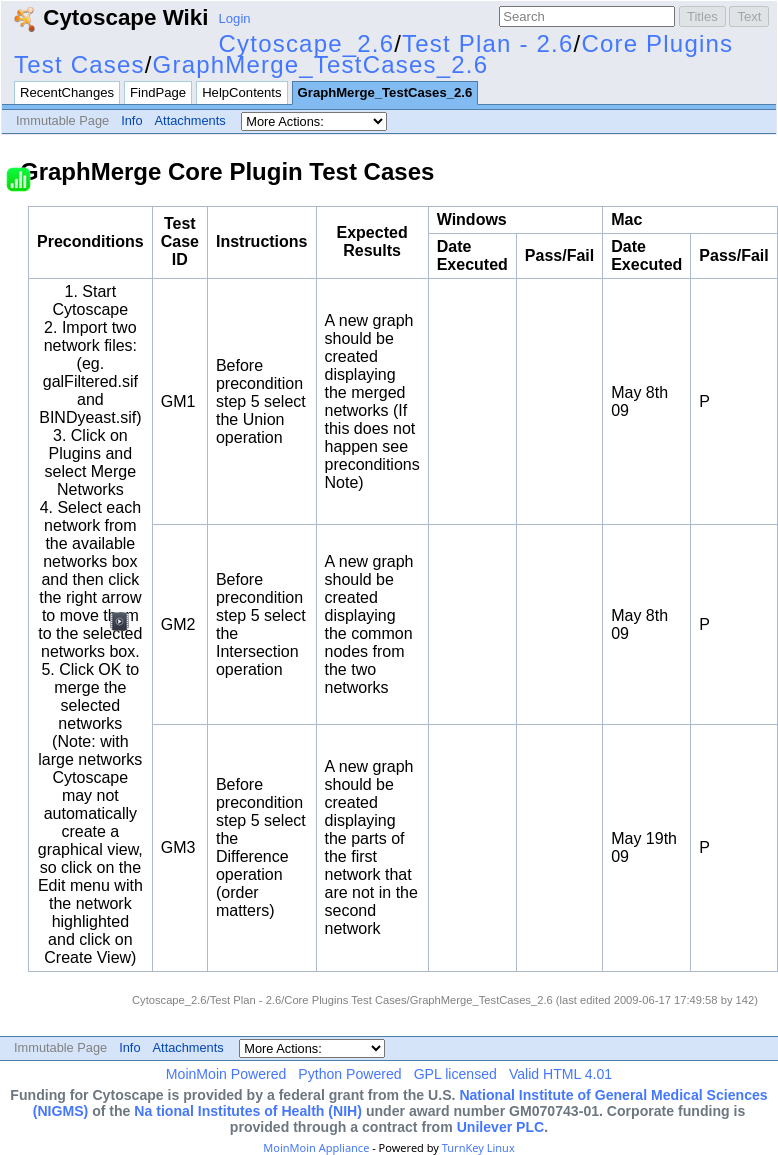 The height and width of the screenshot is (1155, 778). Describe the element at coordinates (119, 621) in the screenshot. I see `open kdenlive video editor` at that location.